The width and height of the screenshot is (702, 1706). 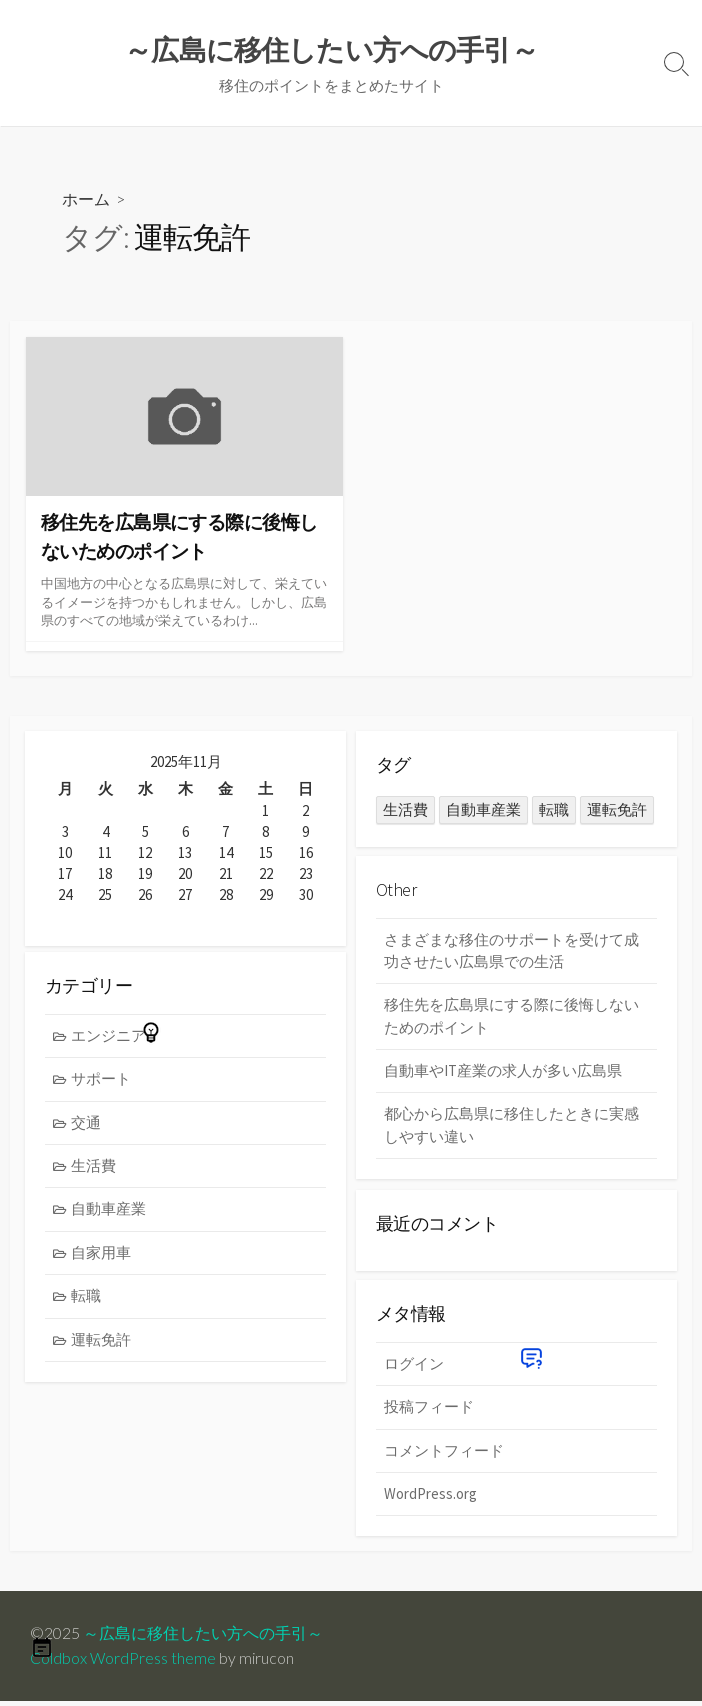 I want to click on view tips or suggestions, so click(x=151, y=1032).